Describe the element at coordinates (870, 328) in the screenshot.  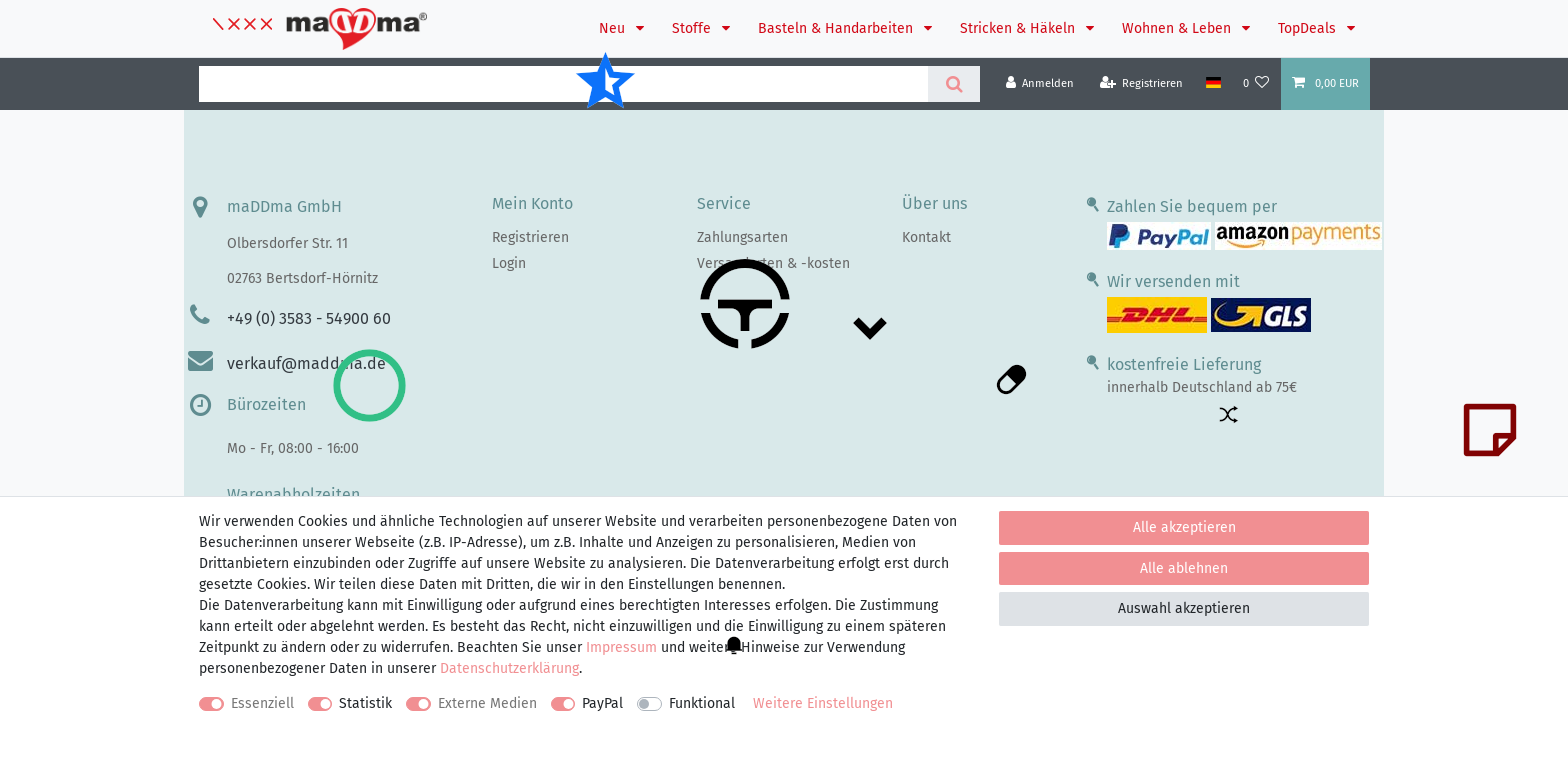
I see `expand a dropdown menu` at that location.